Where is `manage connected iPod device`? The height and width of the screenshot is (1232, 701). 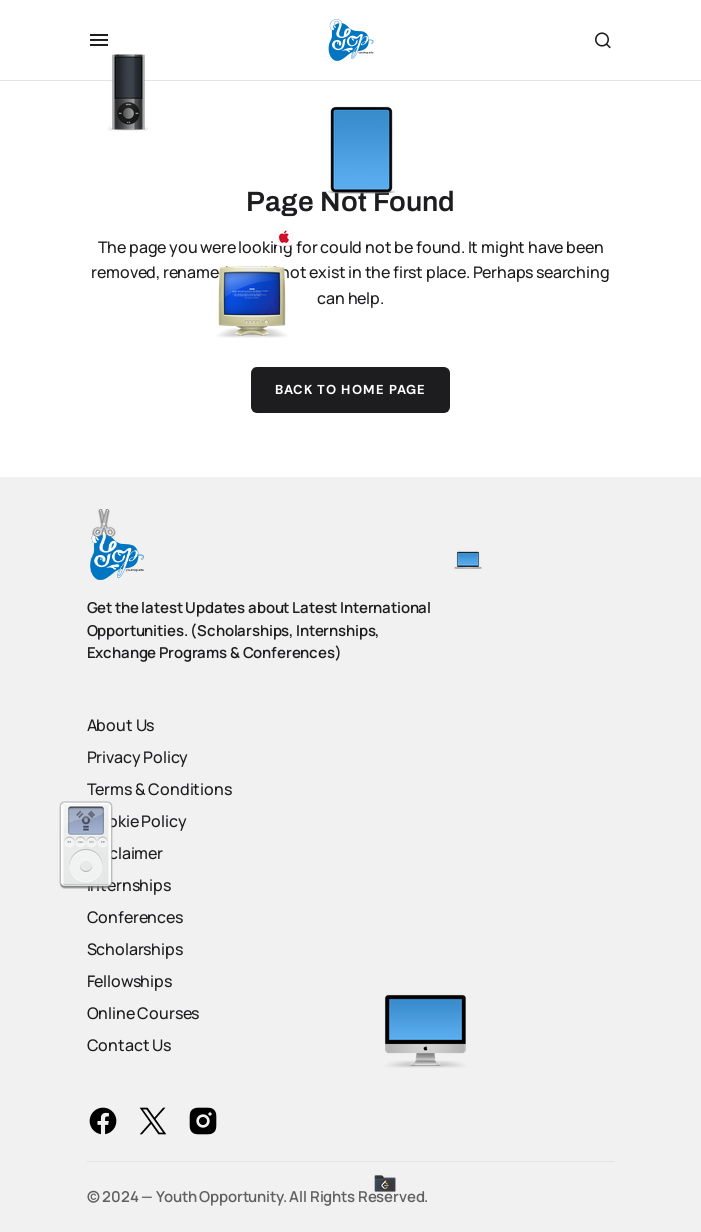 manage connected iPod device is located at coordinates (128, 93).